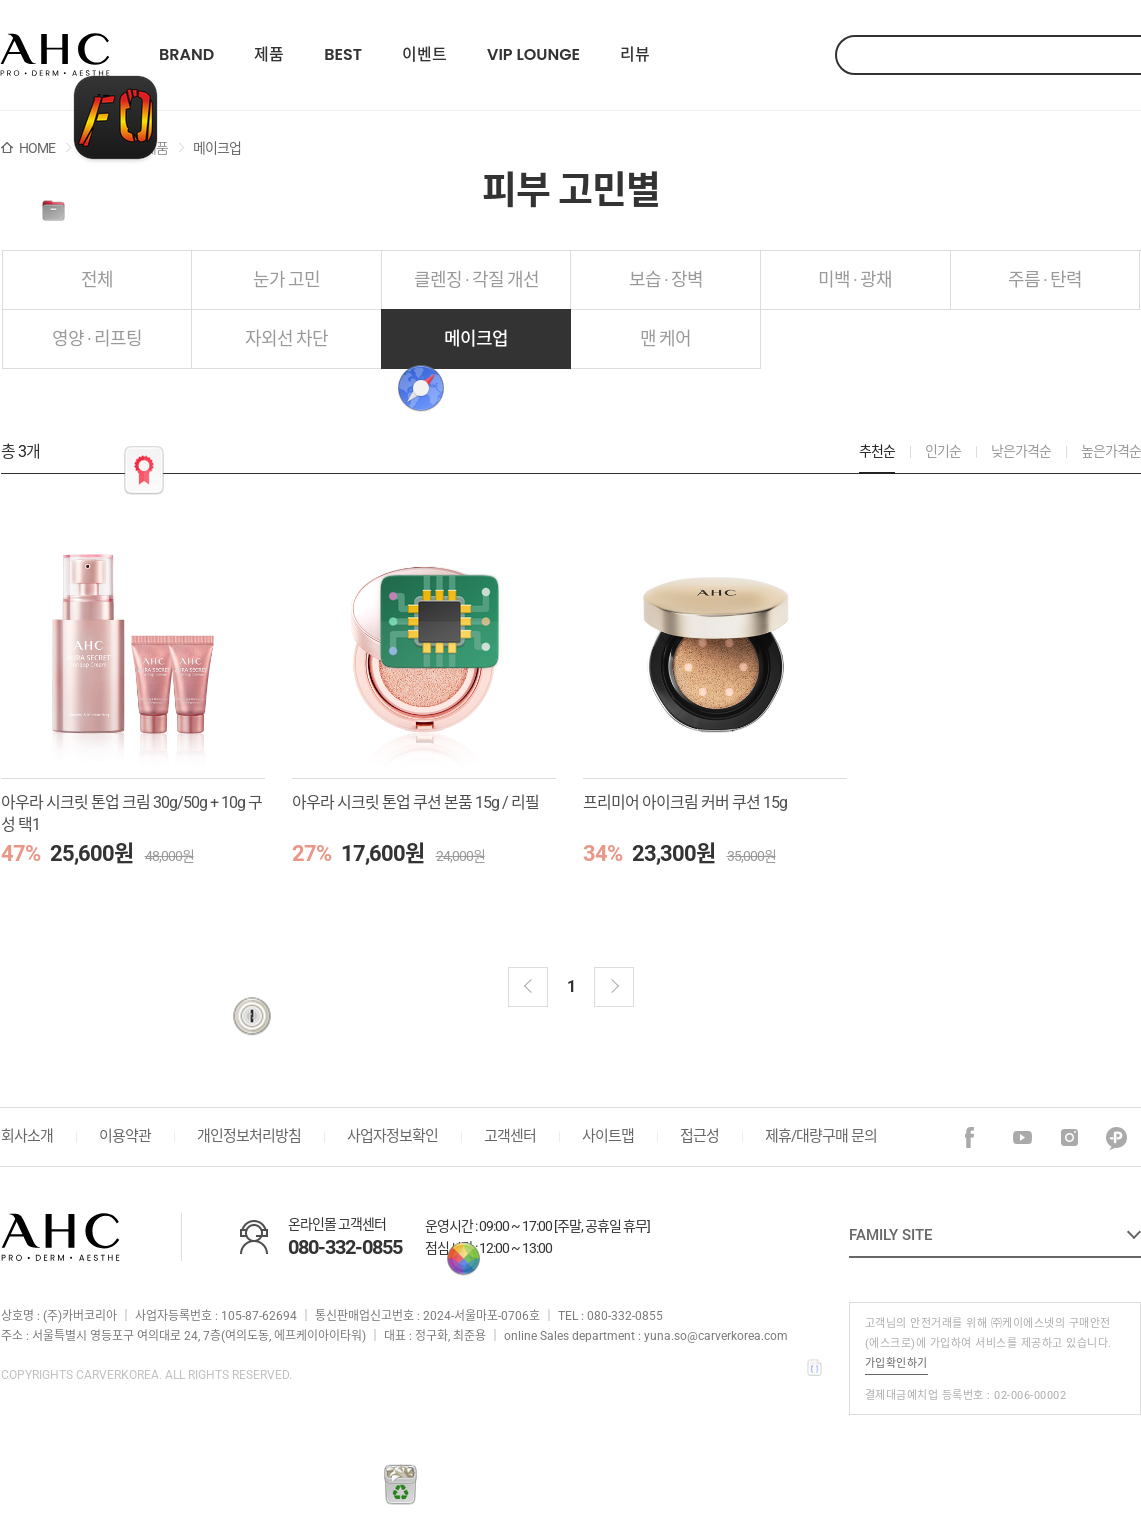 The width and height of the screenshot is (1141, 1515). I want to click on open seahorse password and encryption key manager, so click(252, 1016).